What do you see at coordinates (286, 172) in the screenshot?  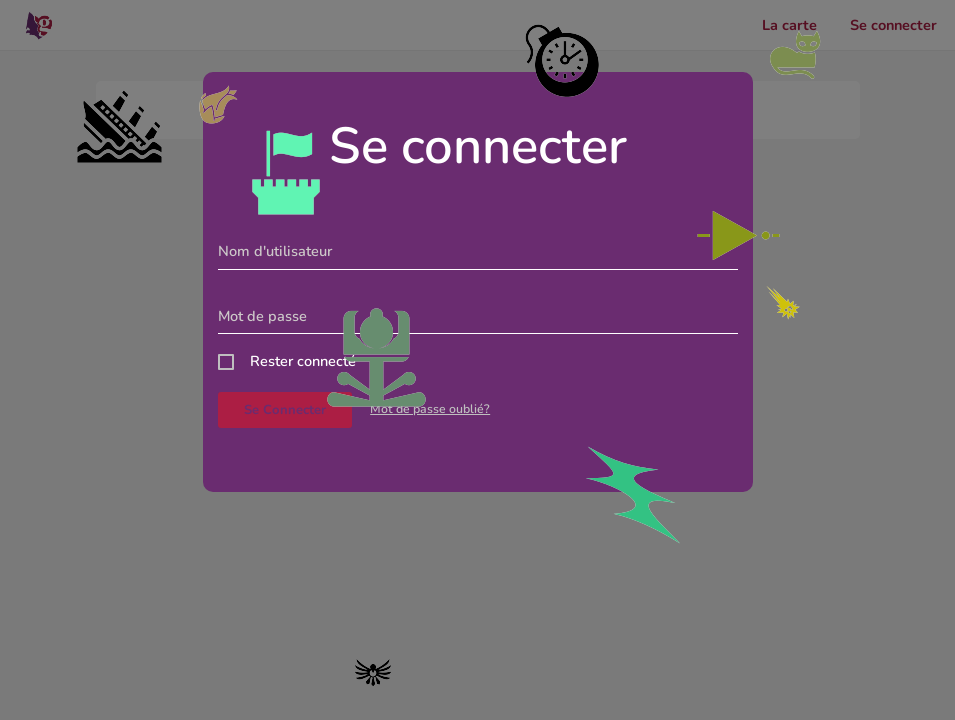 I see `capture the flag or territory marker` at bounding box center [286, 172].